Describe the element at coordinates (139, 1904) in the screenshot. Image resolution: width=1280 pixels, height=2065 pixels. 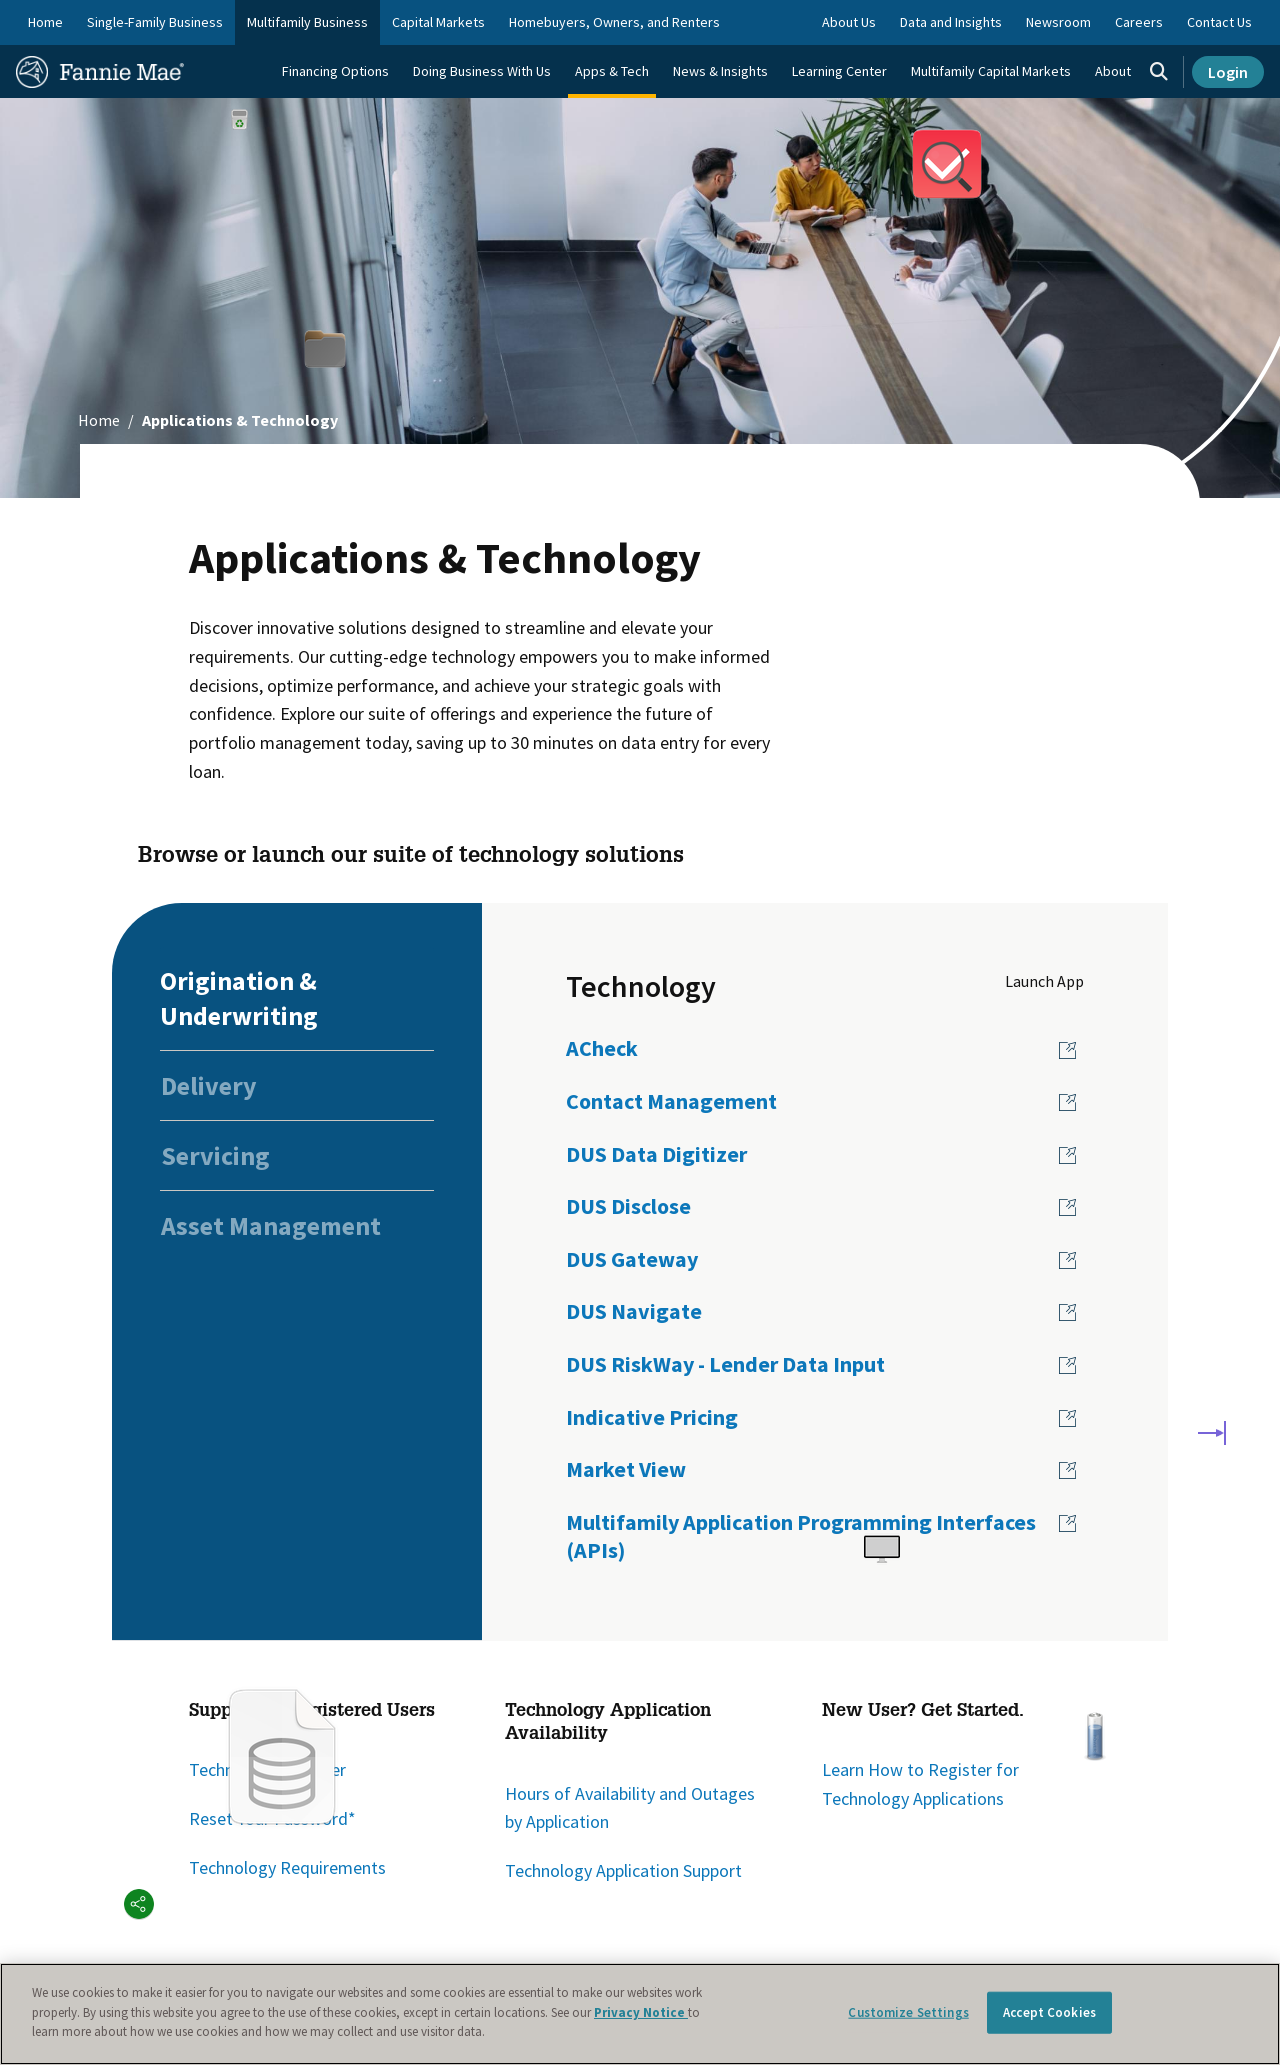
I see `access sharing and network preferences` at that location.